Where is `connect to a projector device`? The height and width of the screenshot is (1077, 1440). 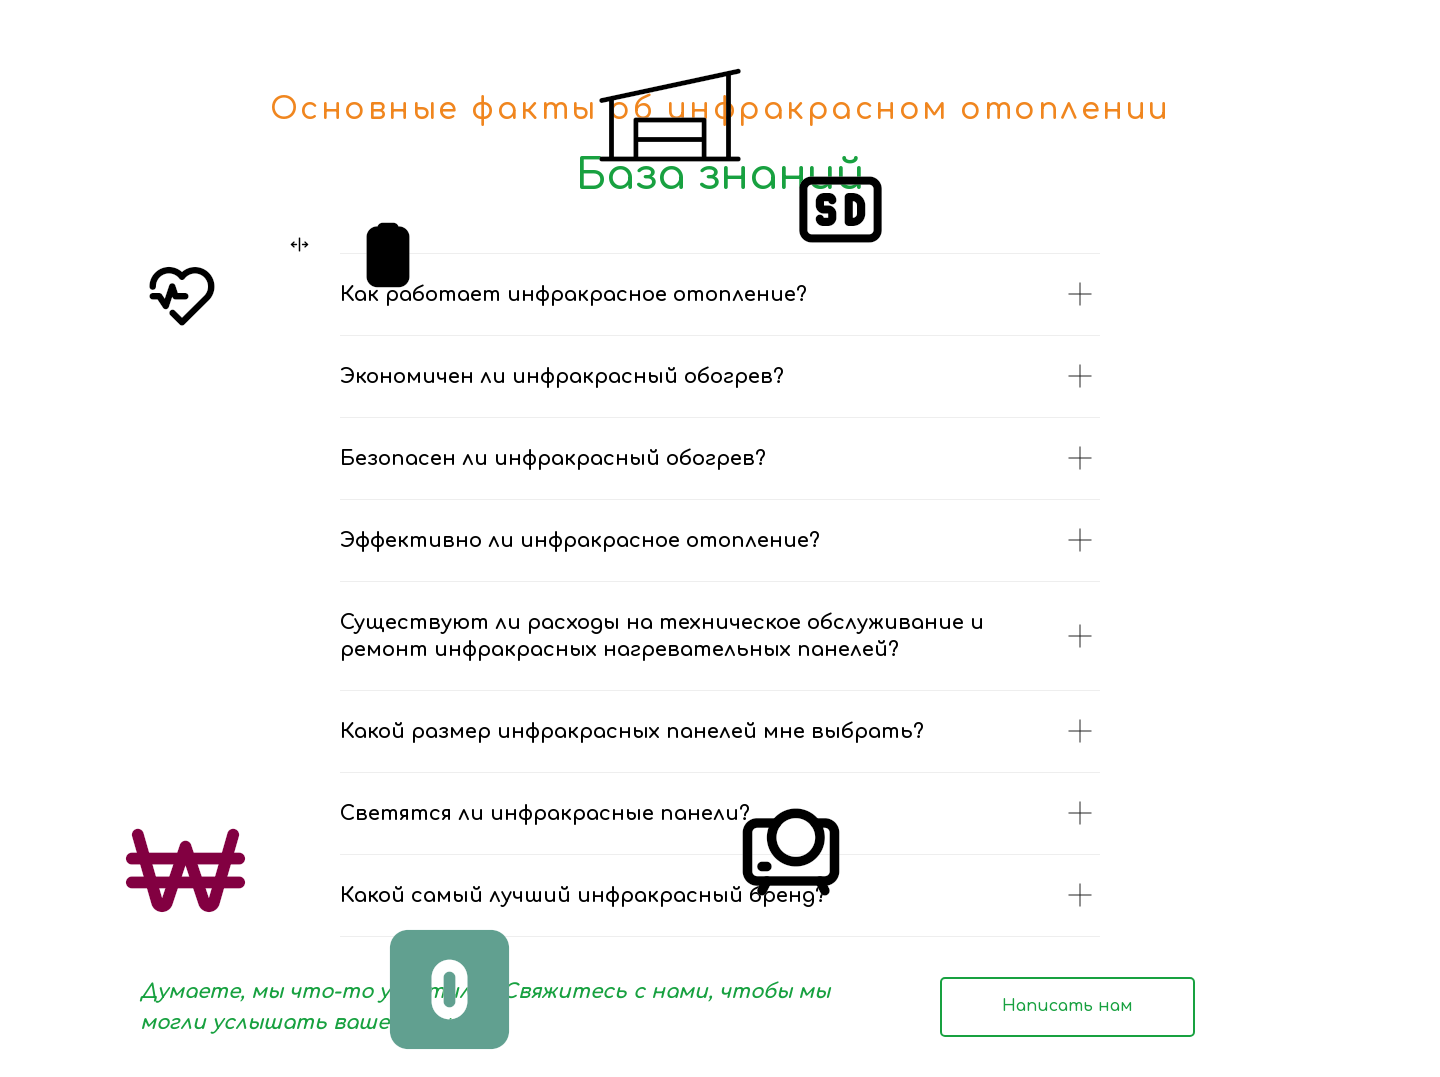
connect to a projector device is located at coordinates (791, 852).